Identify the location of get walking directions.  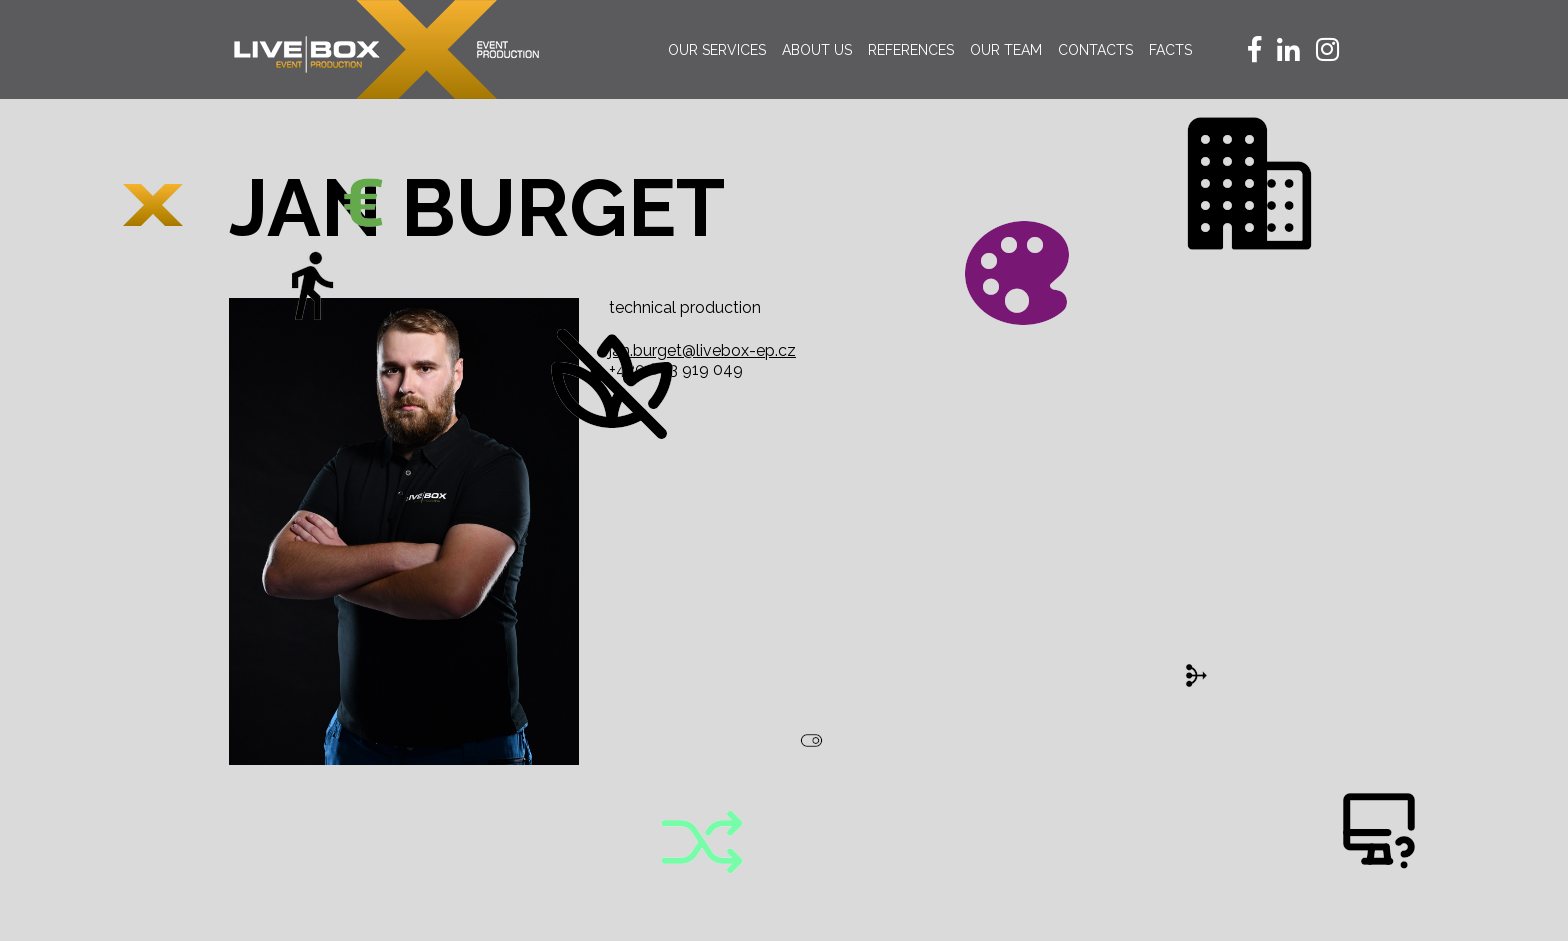
(311, 285).